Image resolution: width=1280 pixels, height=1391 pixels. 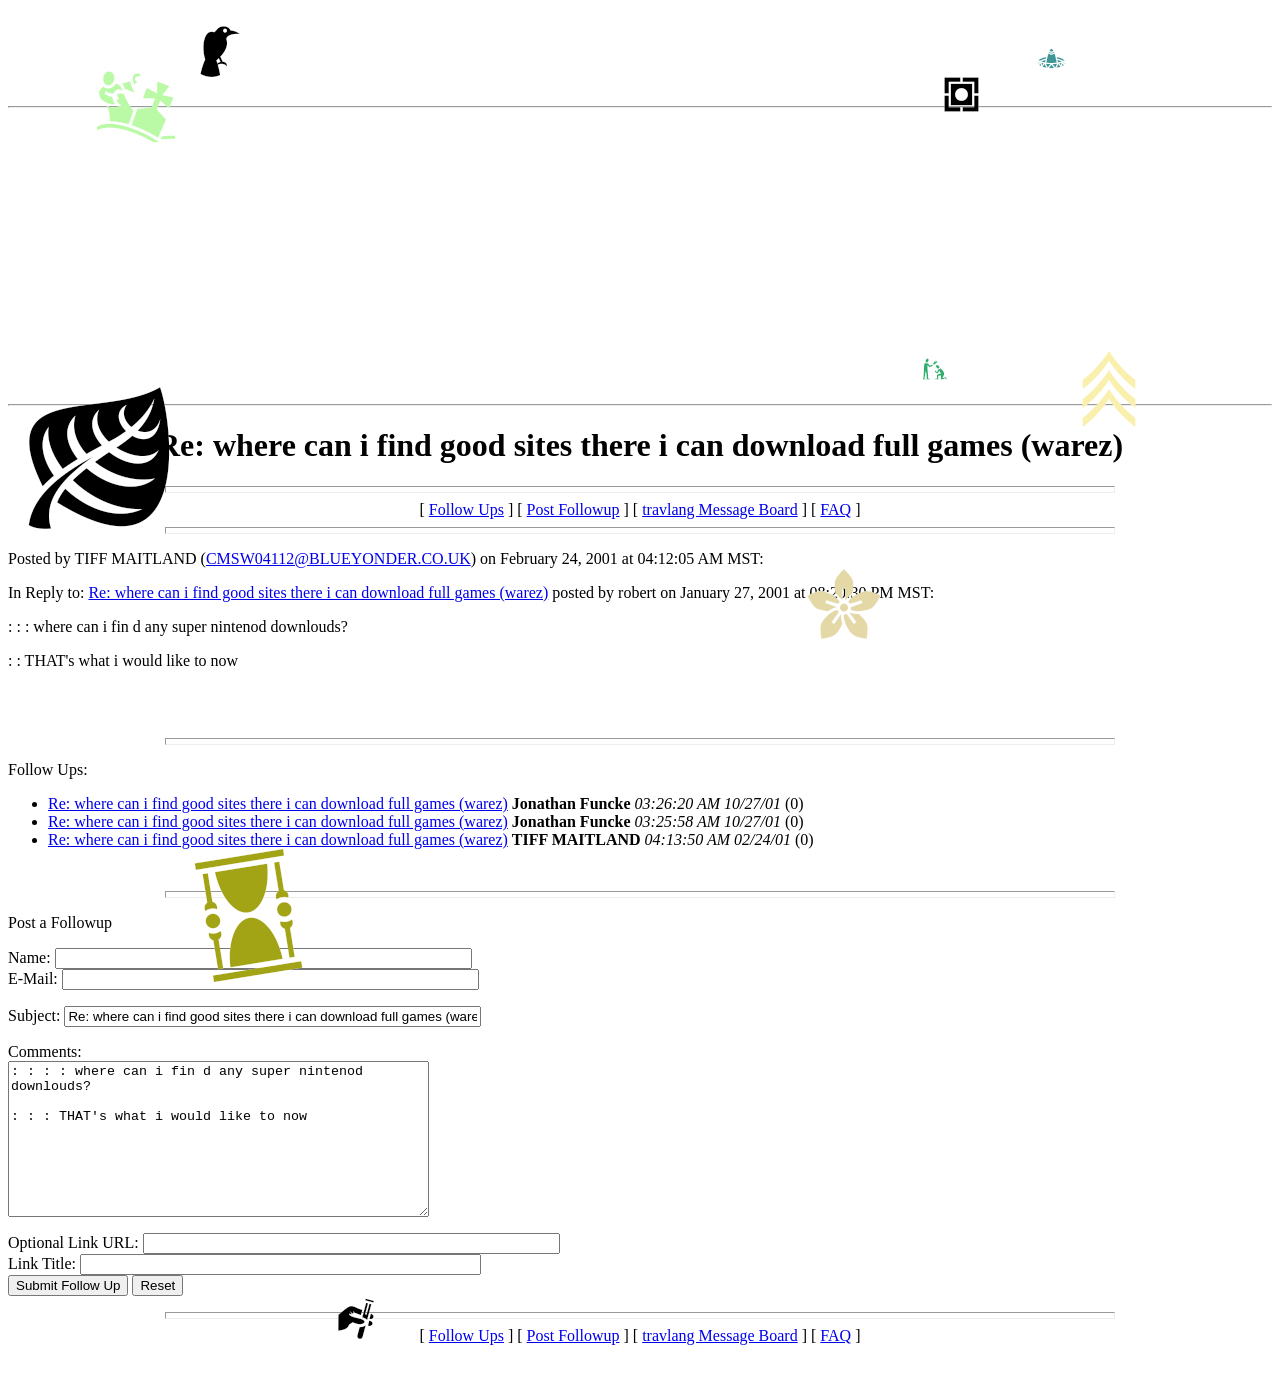 What do you see at coordinates (357, 1318) in the screenshot?
I see `conduct a science experiment or lab test` at bounding box center [357, 1318].